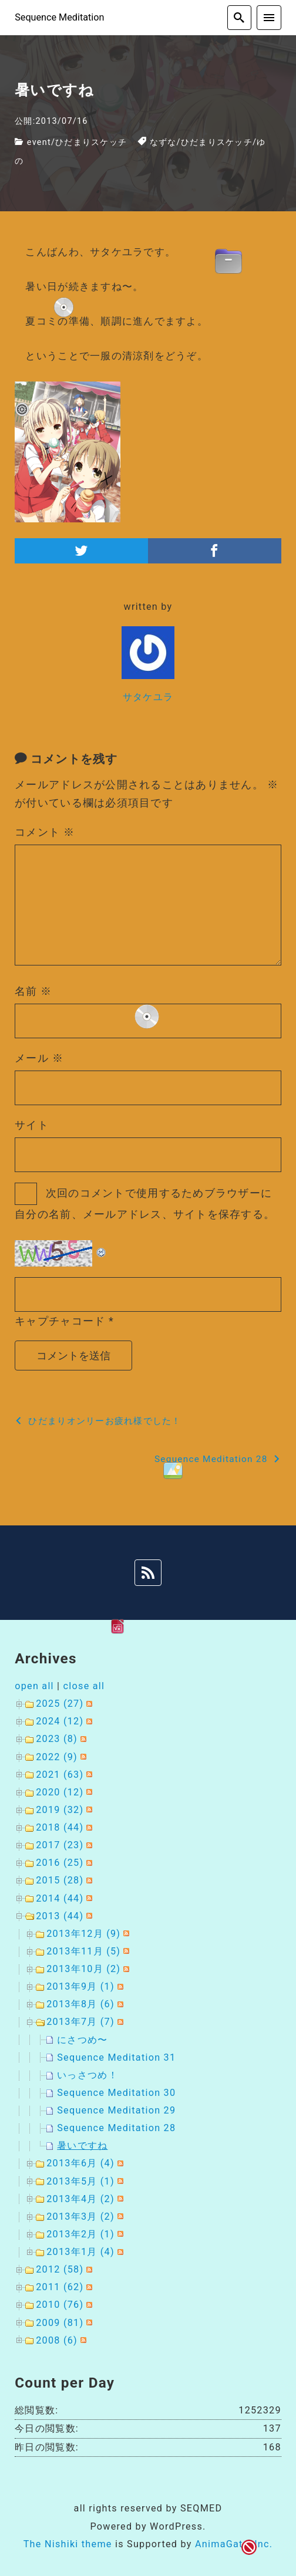 This screenshot has height=2576, width=296. I want to click on view or edit document properties, so click(22, 409).